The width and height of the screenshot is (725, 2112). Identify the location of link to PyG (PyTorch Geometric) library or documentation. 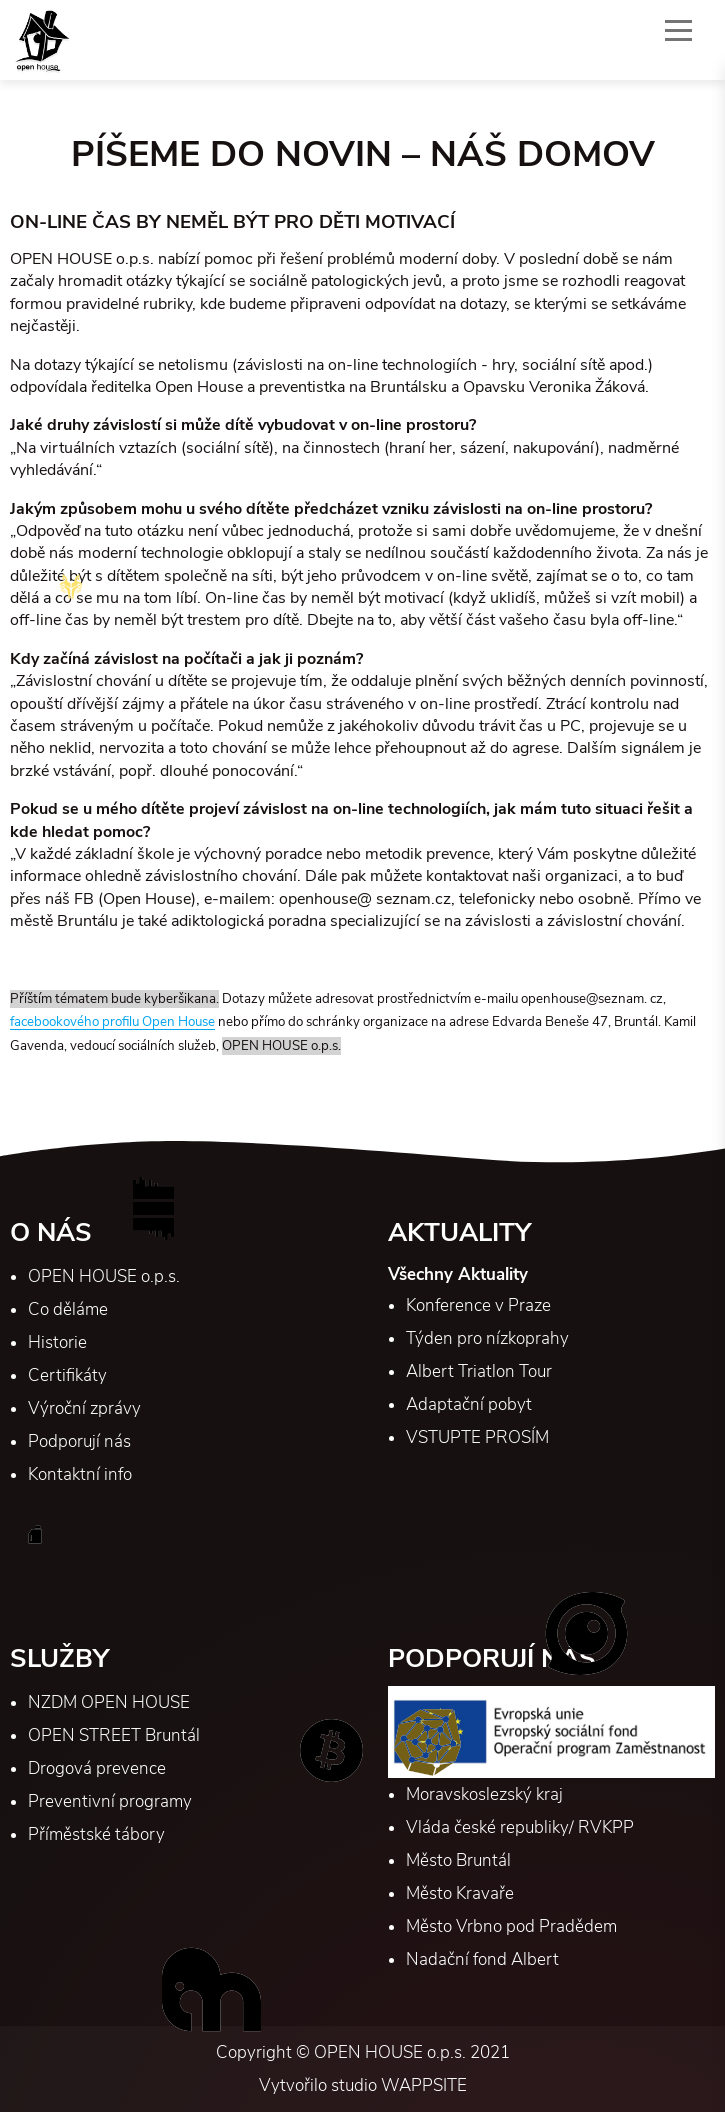
(427, 1742).